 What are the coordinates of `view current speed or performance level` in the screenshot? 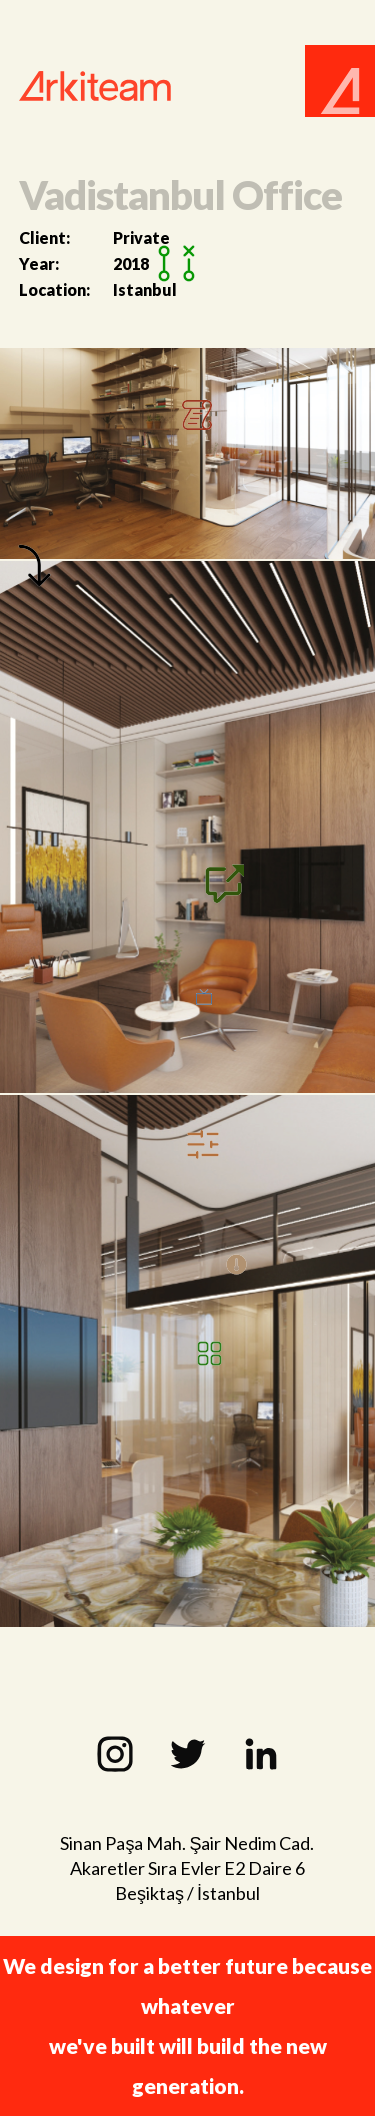 It's located at (236, 1264).